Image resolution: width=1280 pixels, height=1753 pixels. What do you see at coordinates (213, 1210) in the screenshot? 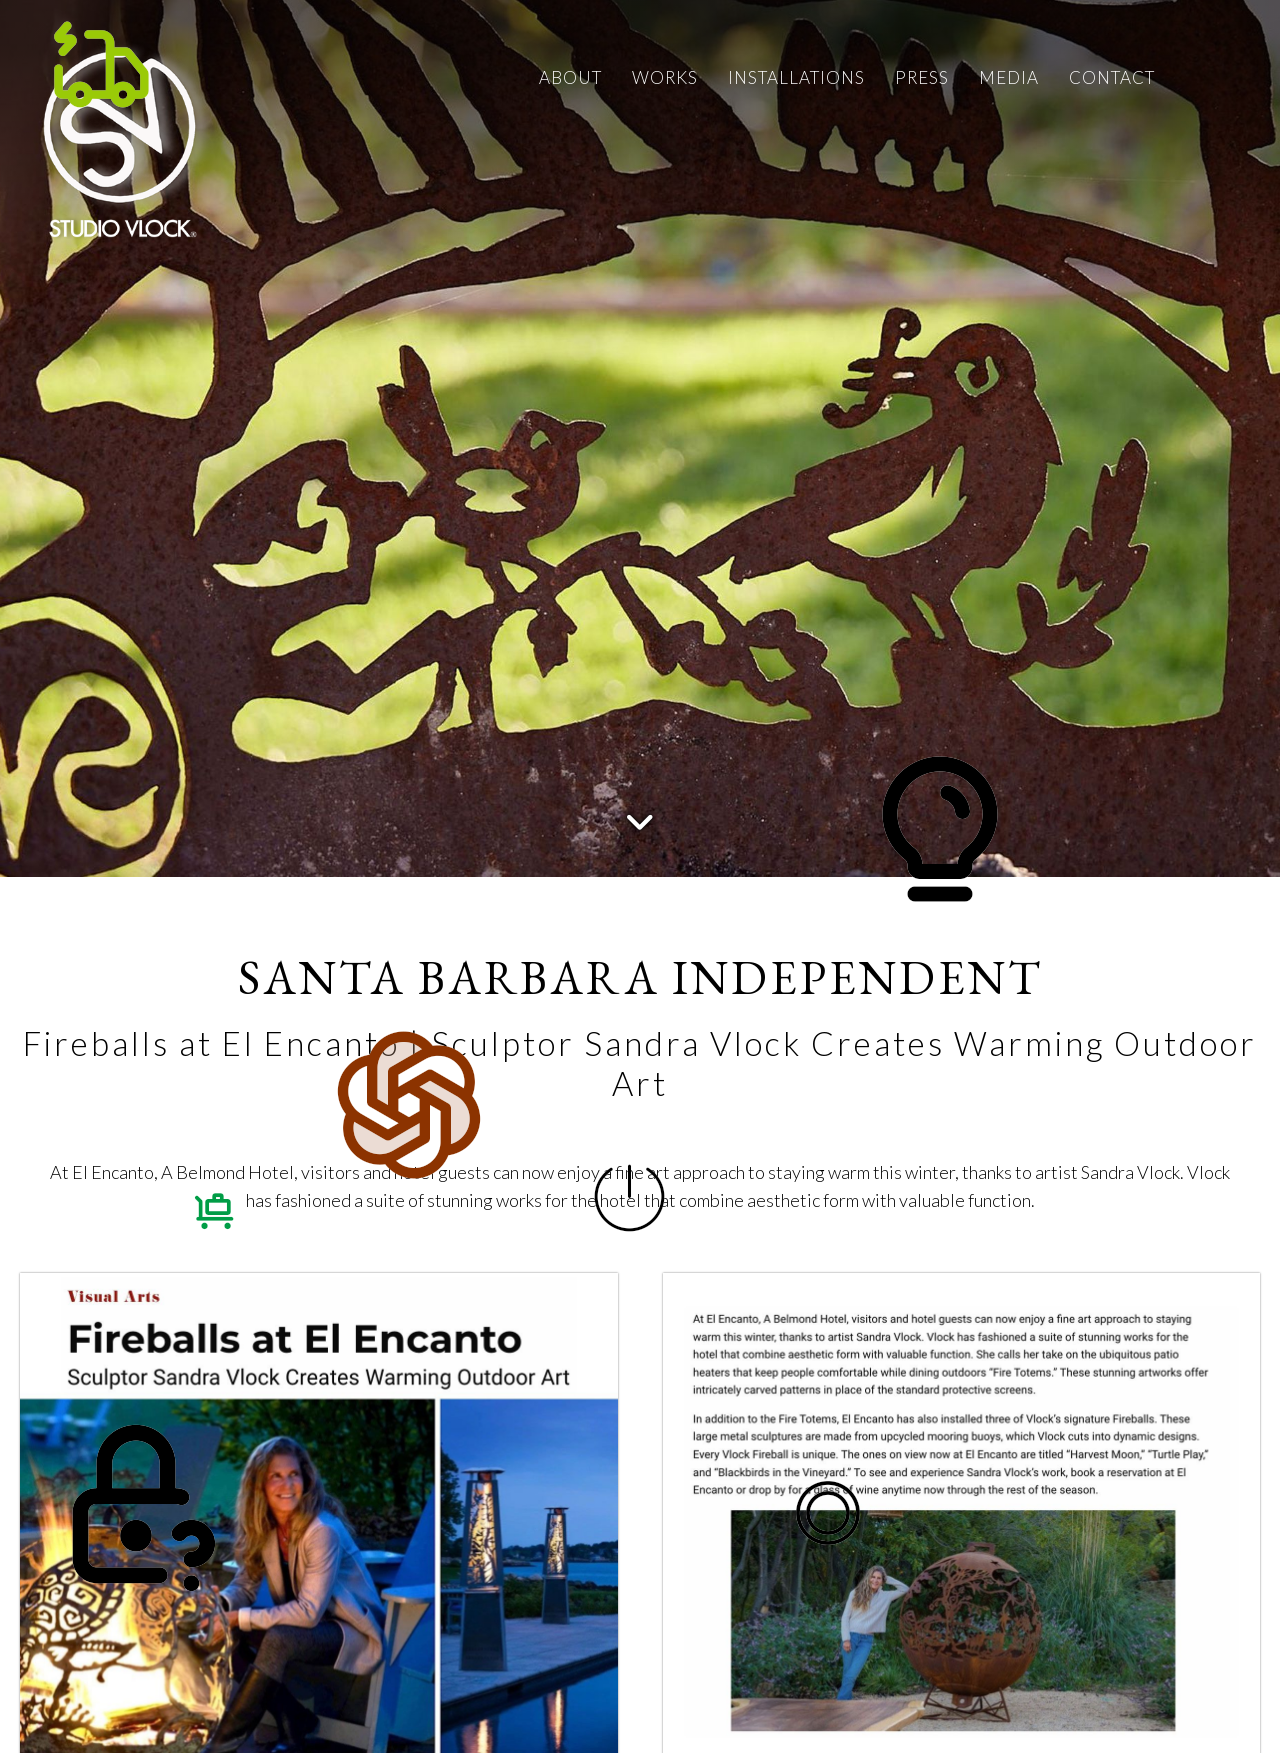
I see `access luggage or baggage services` at bounding box center [213, 1210].